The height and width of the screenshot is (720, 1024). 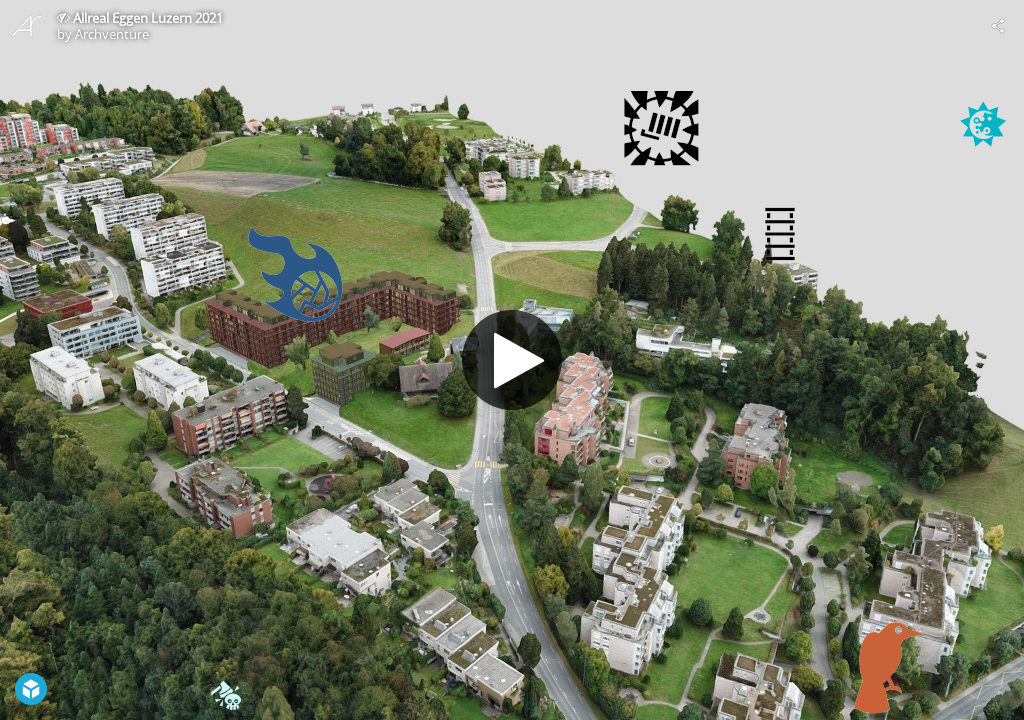 What do you see at coordinates (661, 128) in the screenshot?
I see `activate a powerful attack or special move` at bounding box center [661, 128].